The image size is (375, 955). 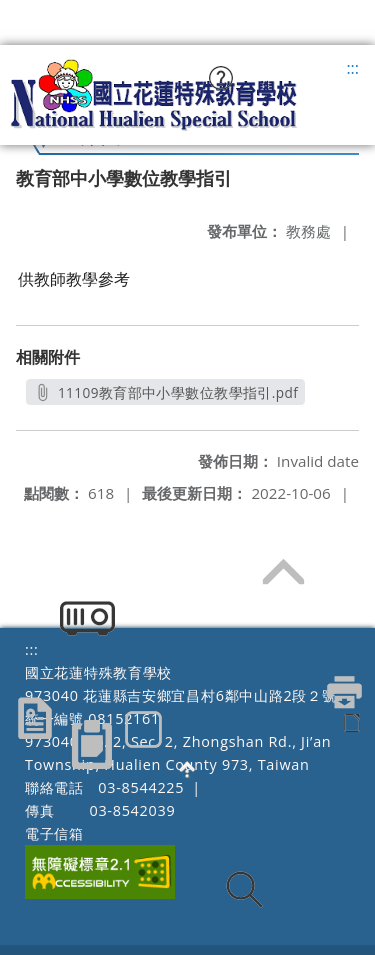 I want to click on unchecked checkbox state, so click(x=143, y=729).